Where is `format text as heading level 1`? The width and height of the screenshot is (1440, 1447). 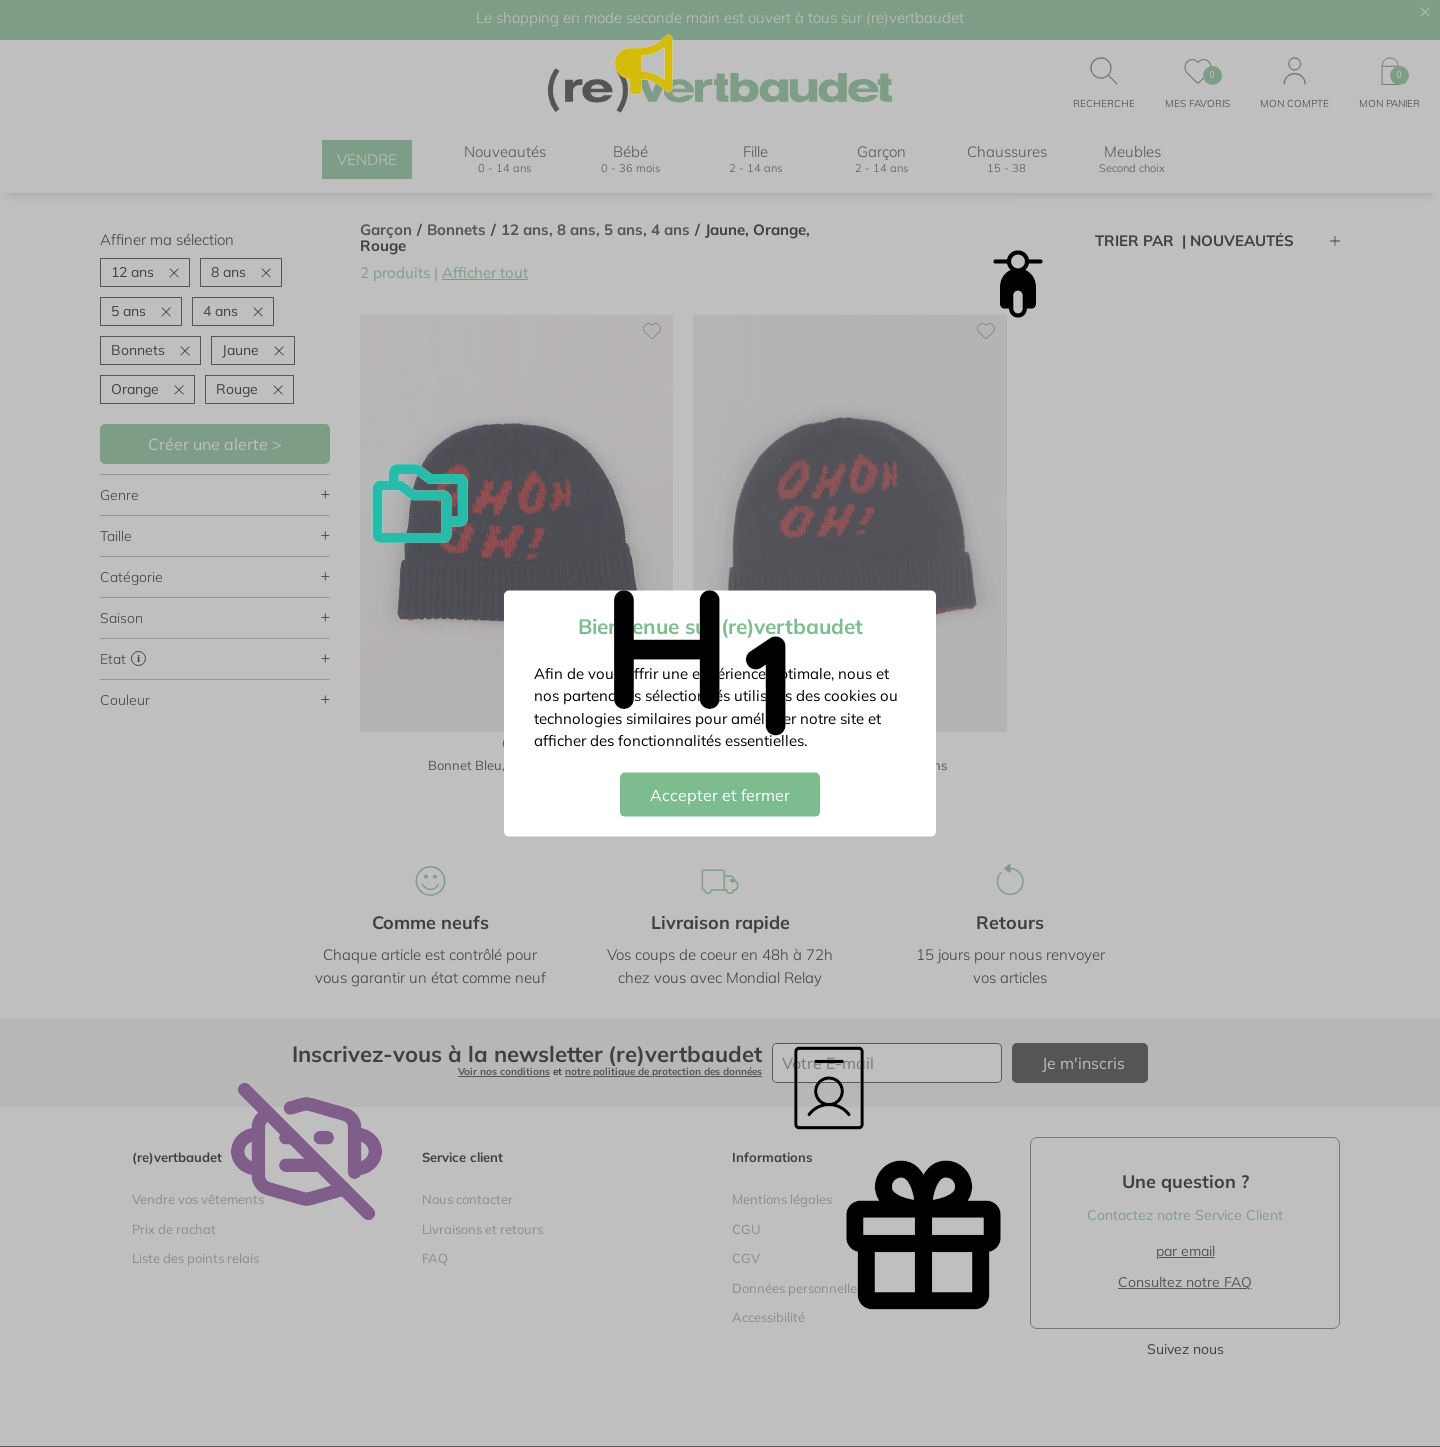
format text as heading level 1 is located at coordinates (696, 659).